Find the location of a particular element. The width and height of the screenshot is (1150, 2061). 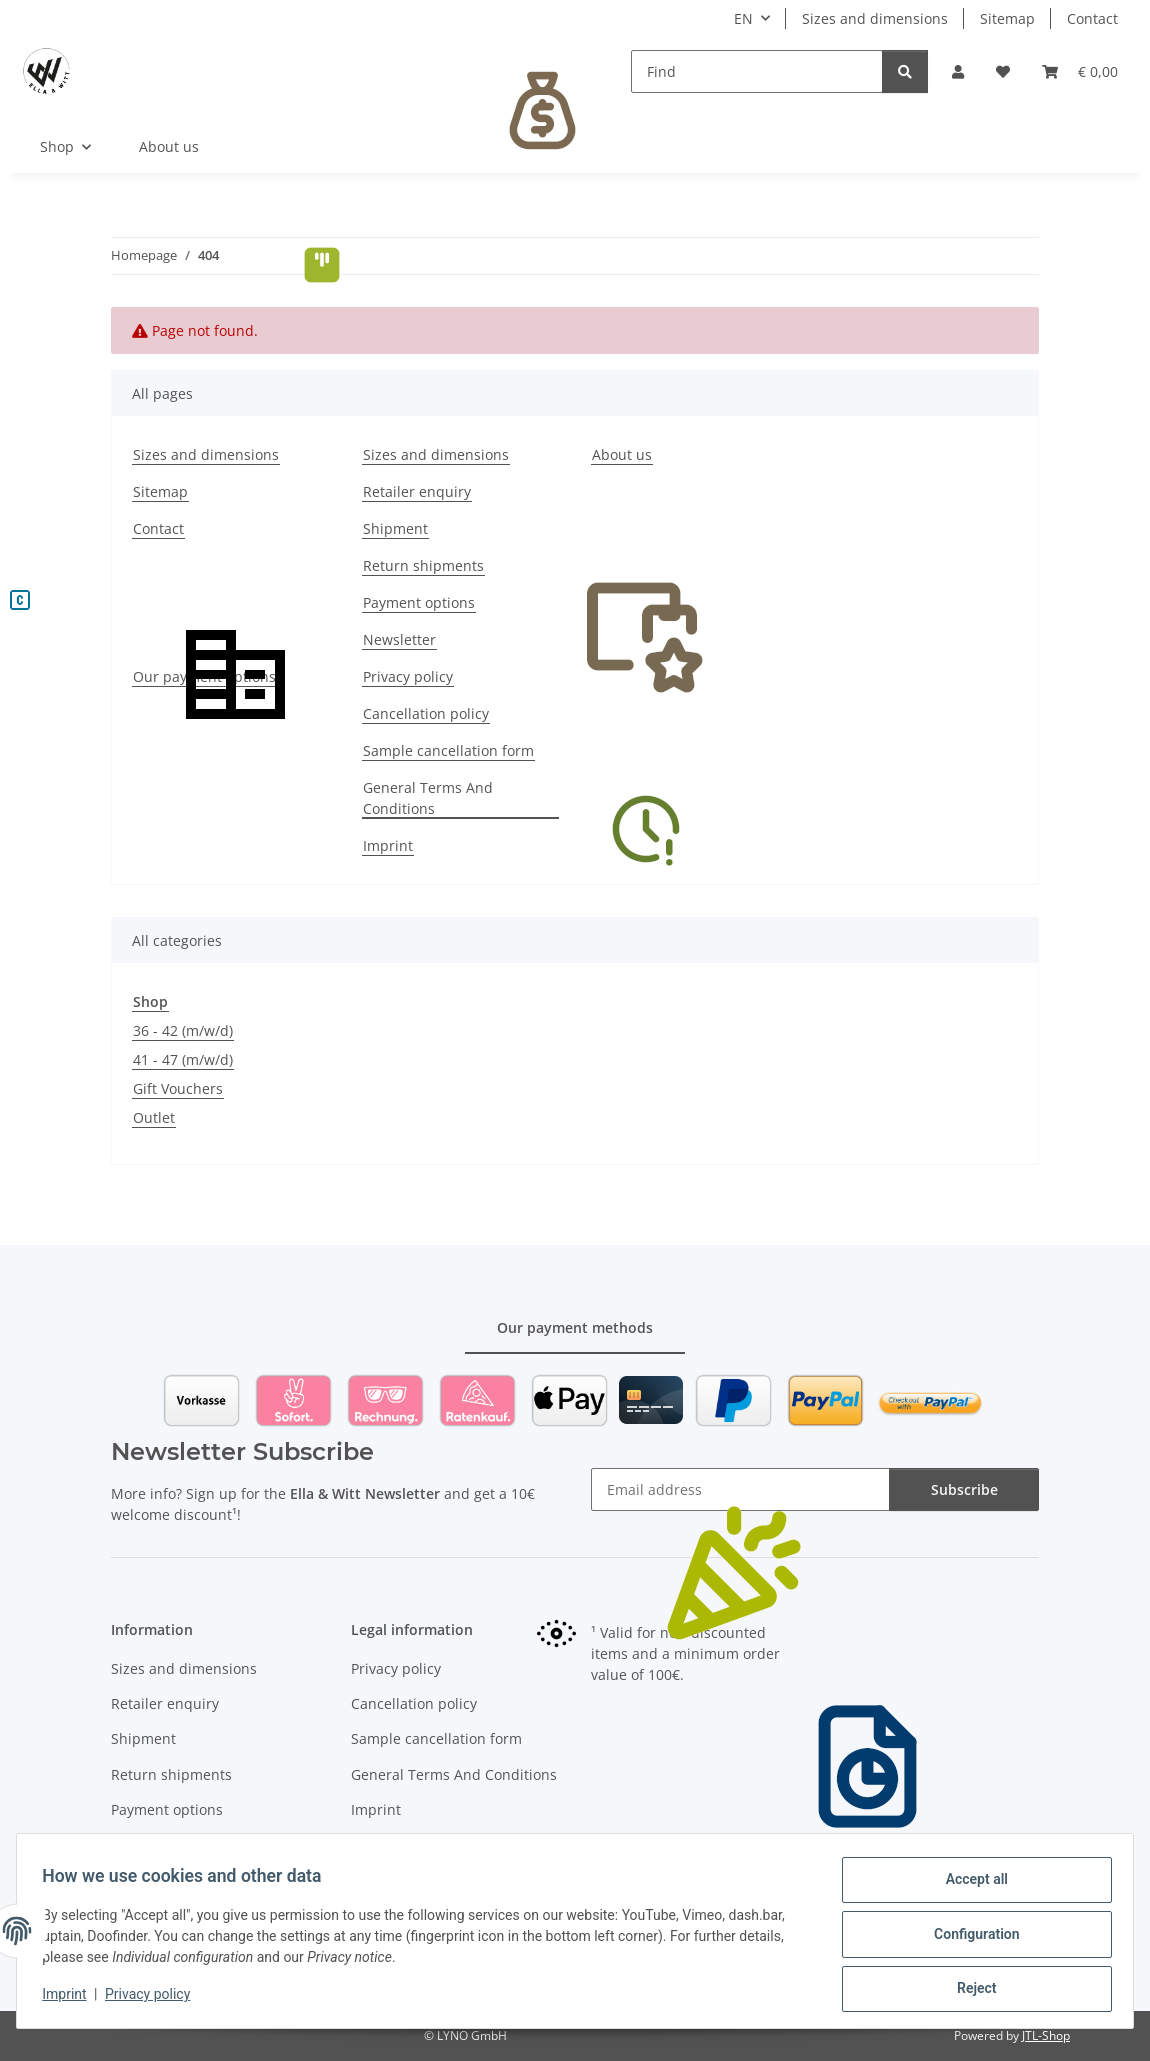

favorite or star a connected device is located at coordinates (642, 632).